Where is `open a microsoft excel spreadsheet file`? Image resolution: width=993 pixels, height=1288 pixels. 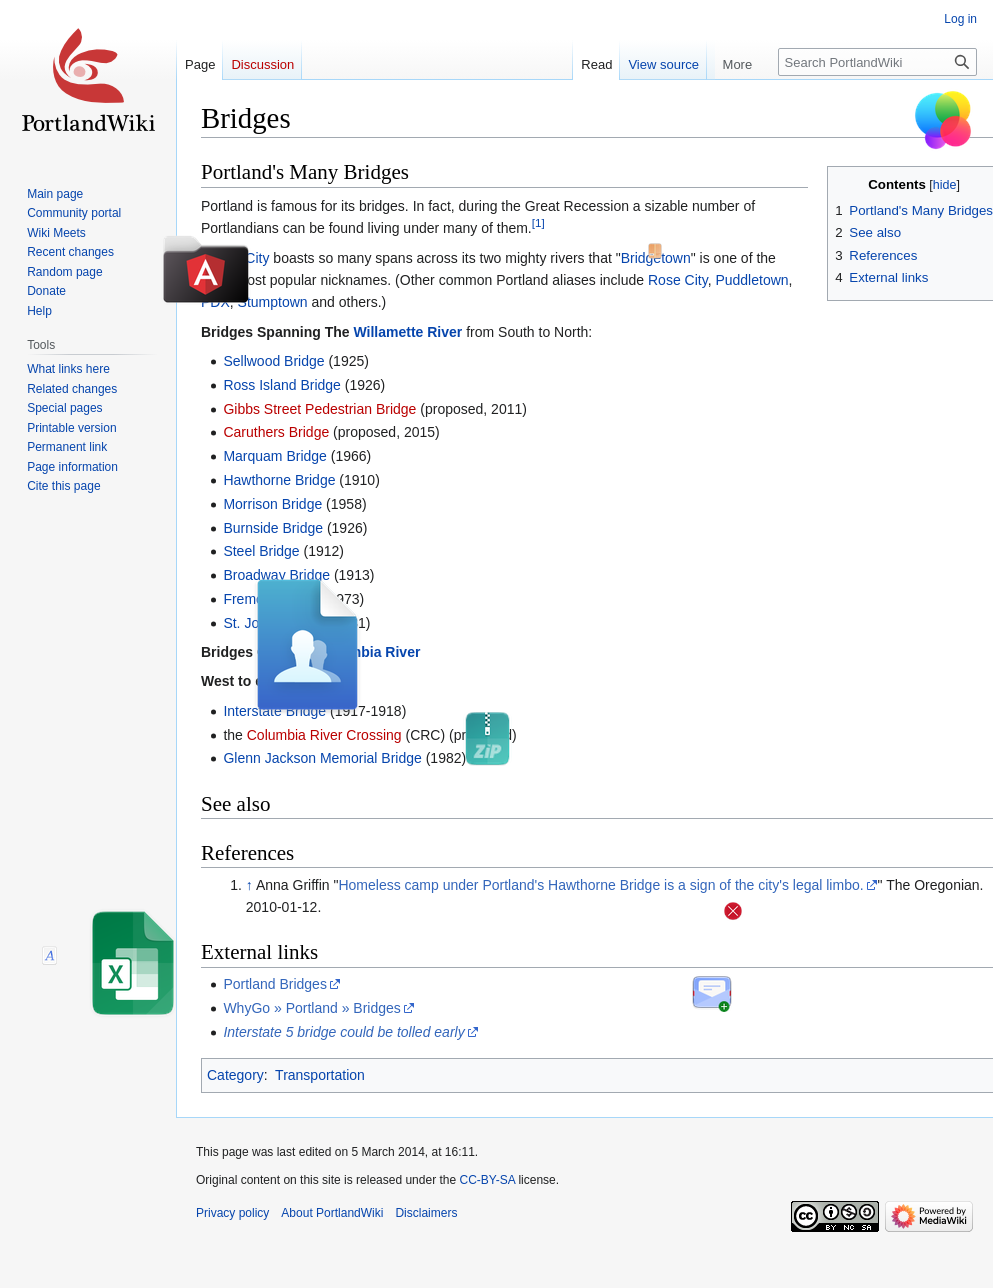 open a microsoft excel spreadsheet file is located at coordinates (133, 963).